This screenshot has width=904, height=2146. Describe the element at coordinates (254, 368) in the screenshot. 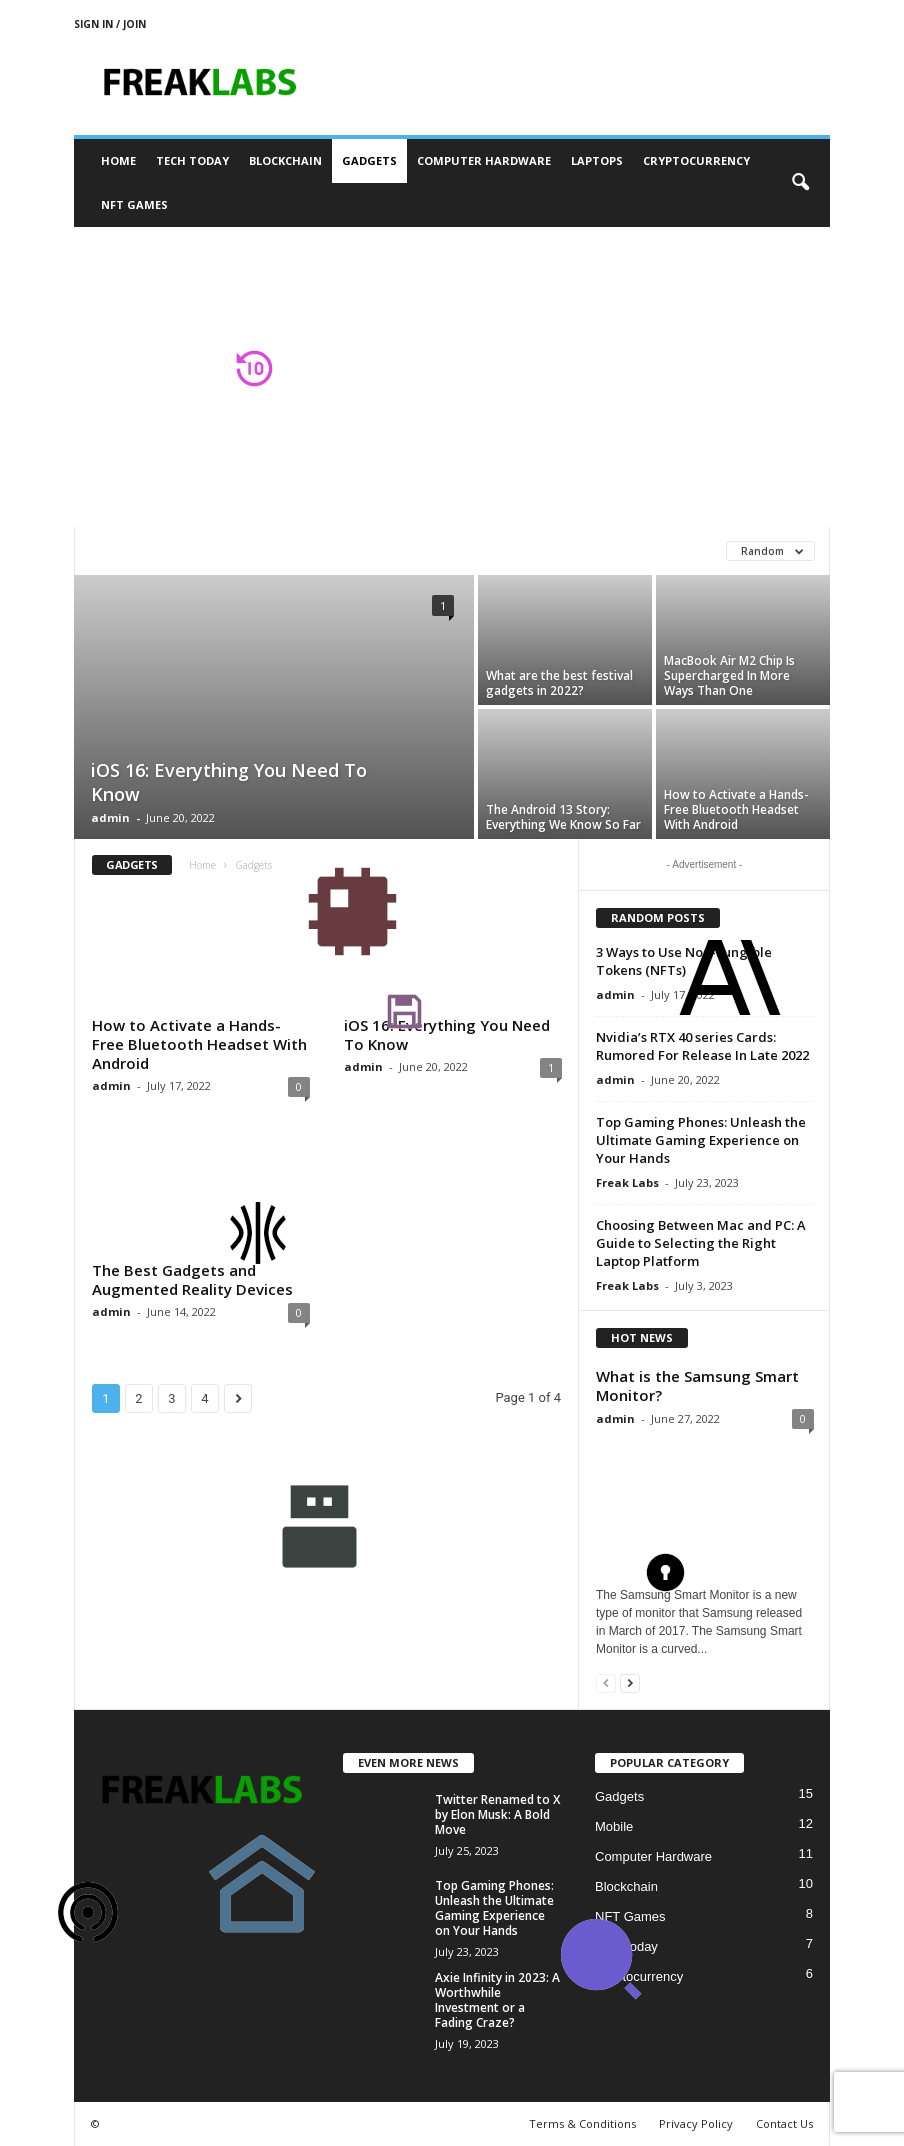

I see `skip back 10 seconds in media playback` at that location.